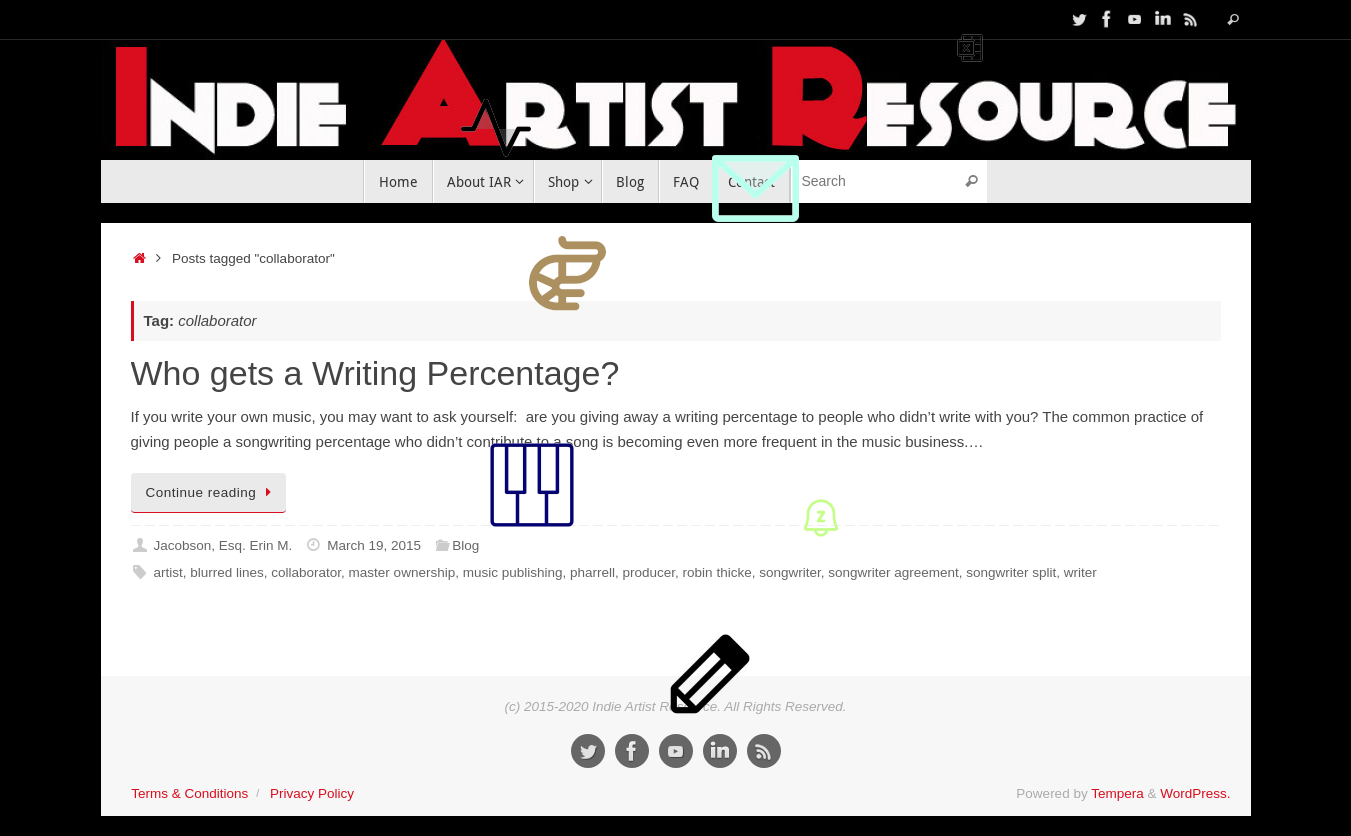 The image size is (1351, 836). I want to click on open your inbox or email, so click(755, 188).